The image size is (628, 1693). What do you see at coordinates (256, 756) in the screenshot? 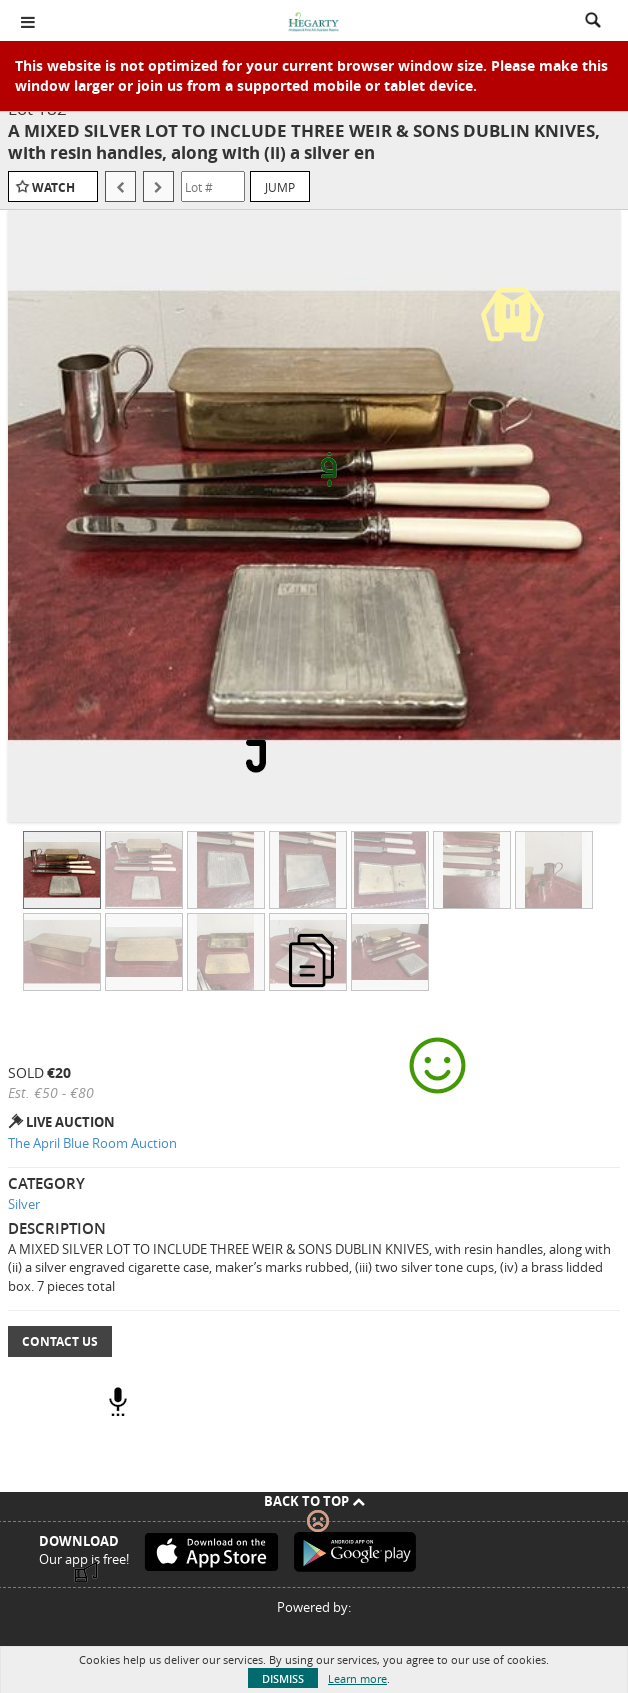
I see `indicates items or sections starting with the letter J` at bounding box center [256, 756].